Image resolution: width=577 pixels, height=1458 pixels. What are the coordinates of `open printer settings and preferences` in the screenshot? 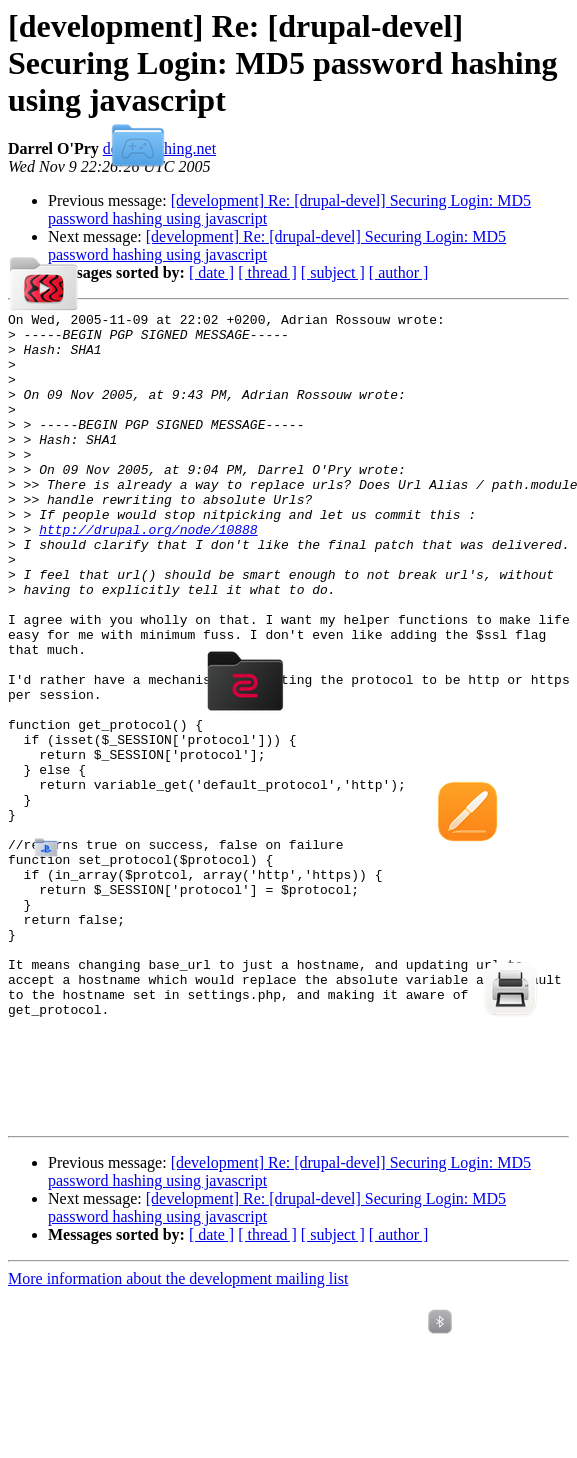 It's located at (510, 988).